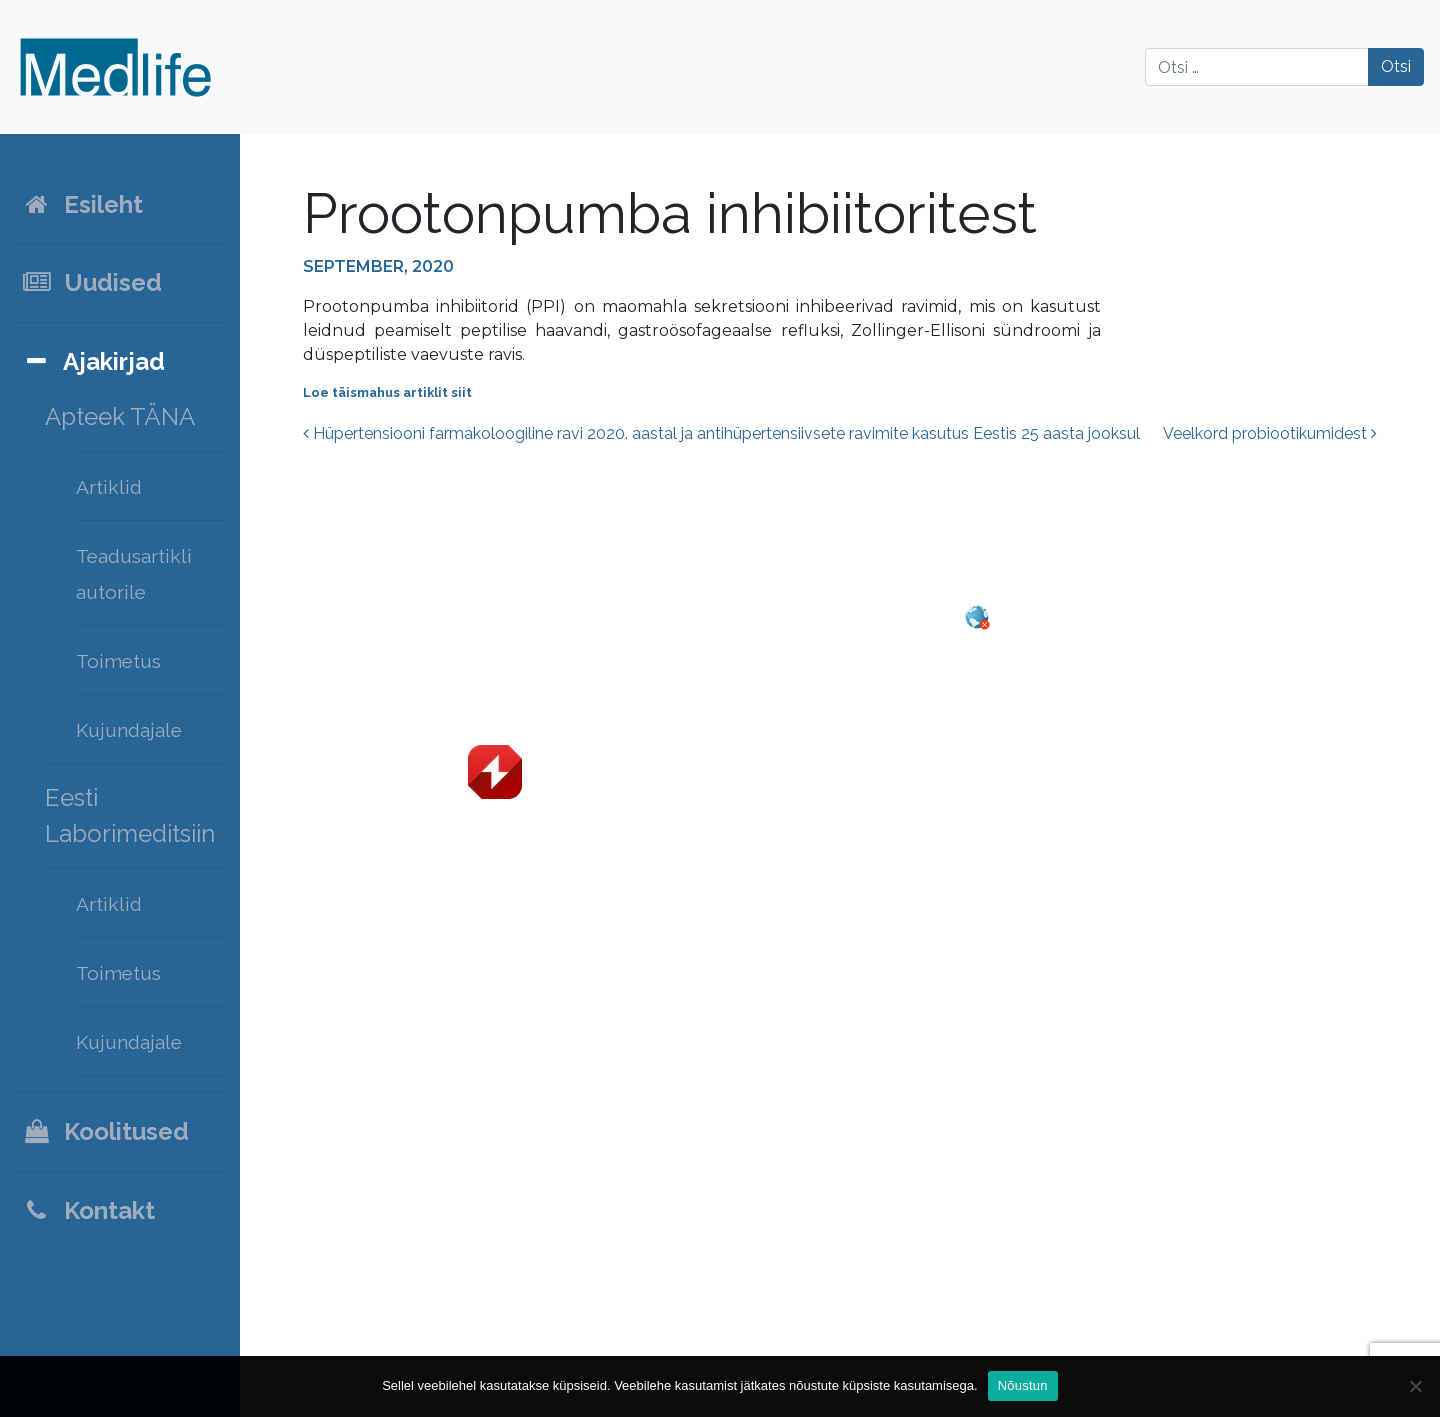  I want to click on internet connection error or failure, so click(977, 617).